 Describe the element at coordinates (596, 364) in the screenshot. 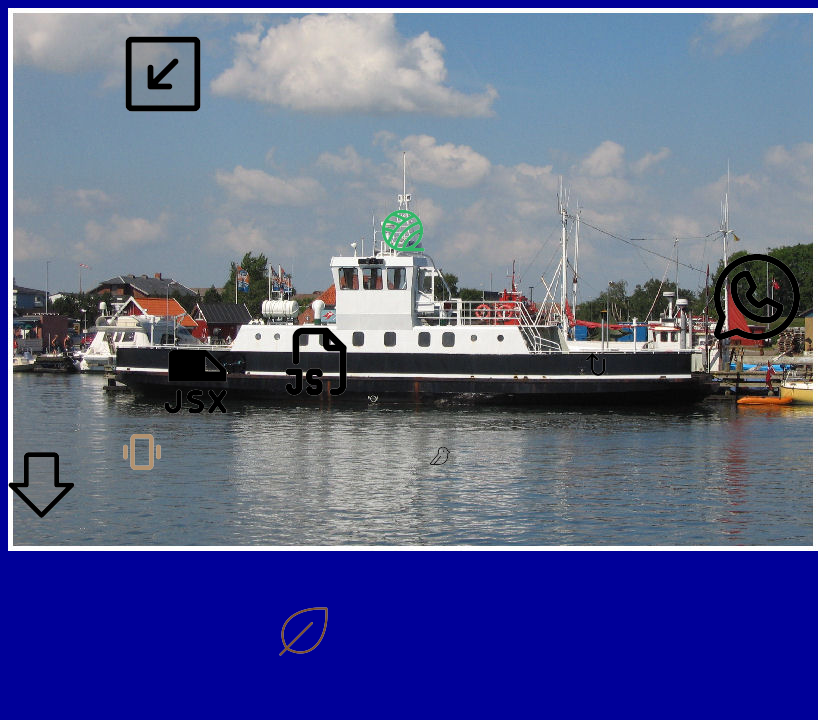

I see `go back to previous screen or section` at that location.